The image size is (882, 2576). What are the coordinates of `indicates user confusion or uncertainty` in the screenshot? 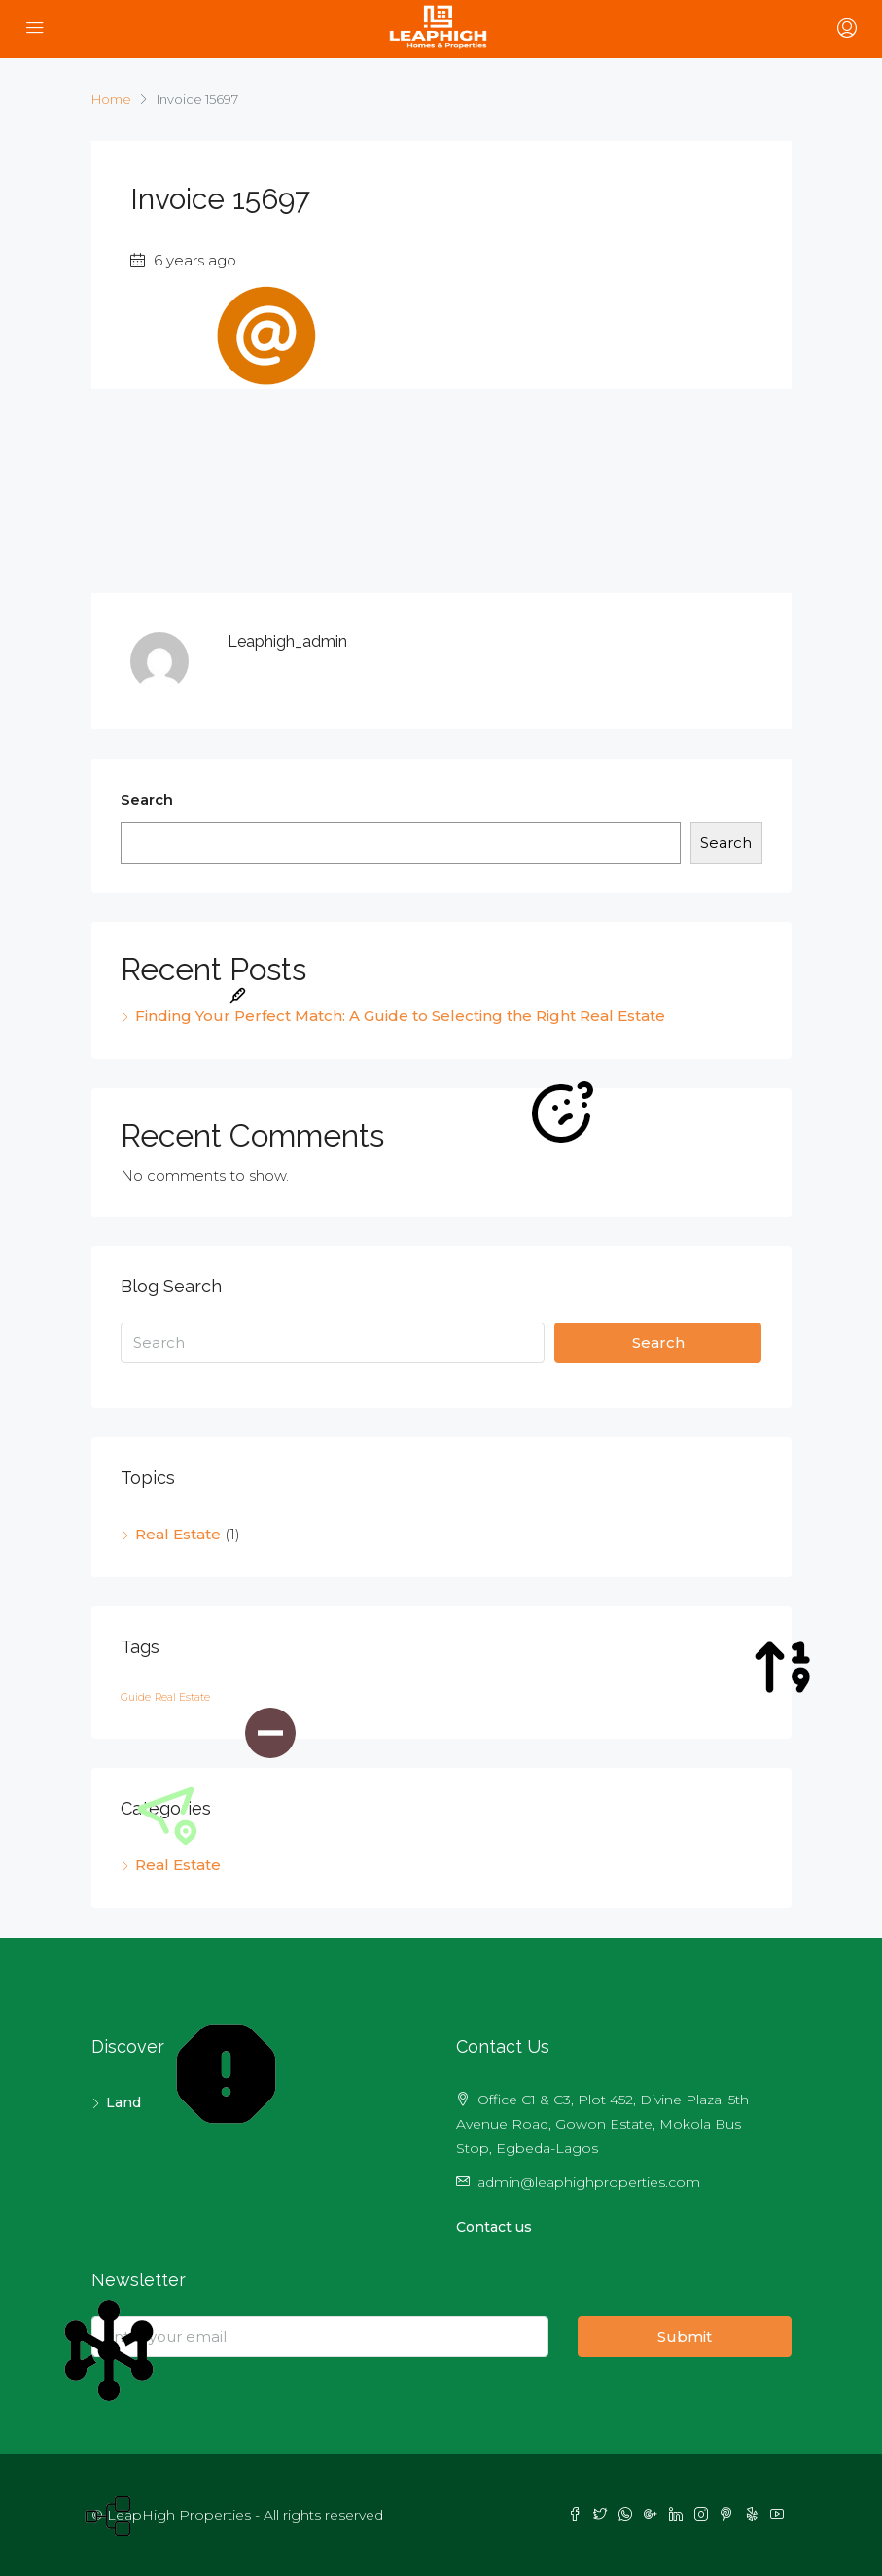 It's located at (561, 1113).